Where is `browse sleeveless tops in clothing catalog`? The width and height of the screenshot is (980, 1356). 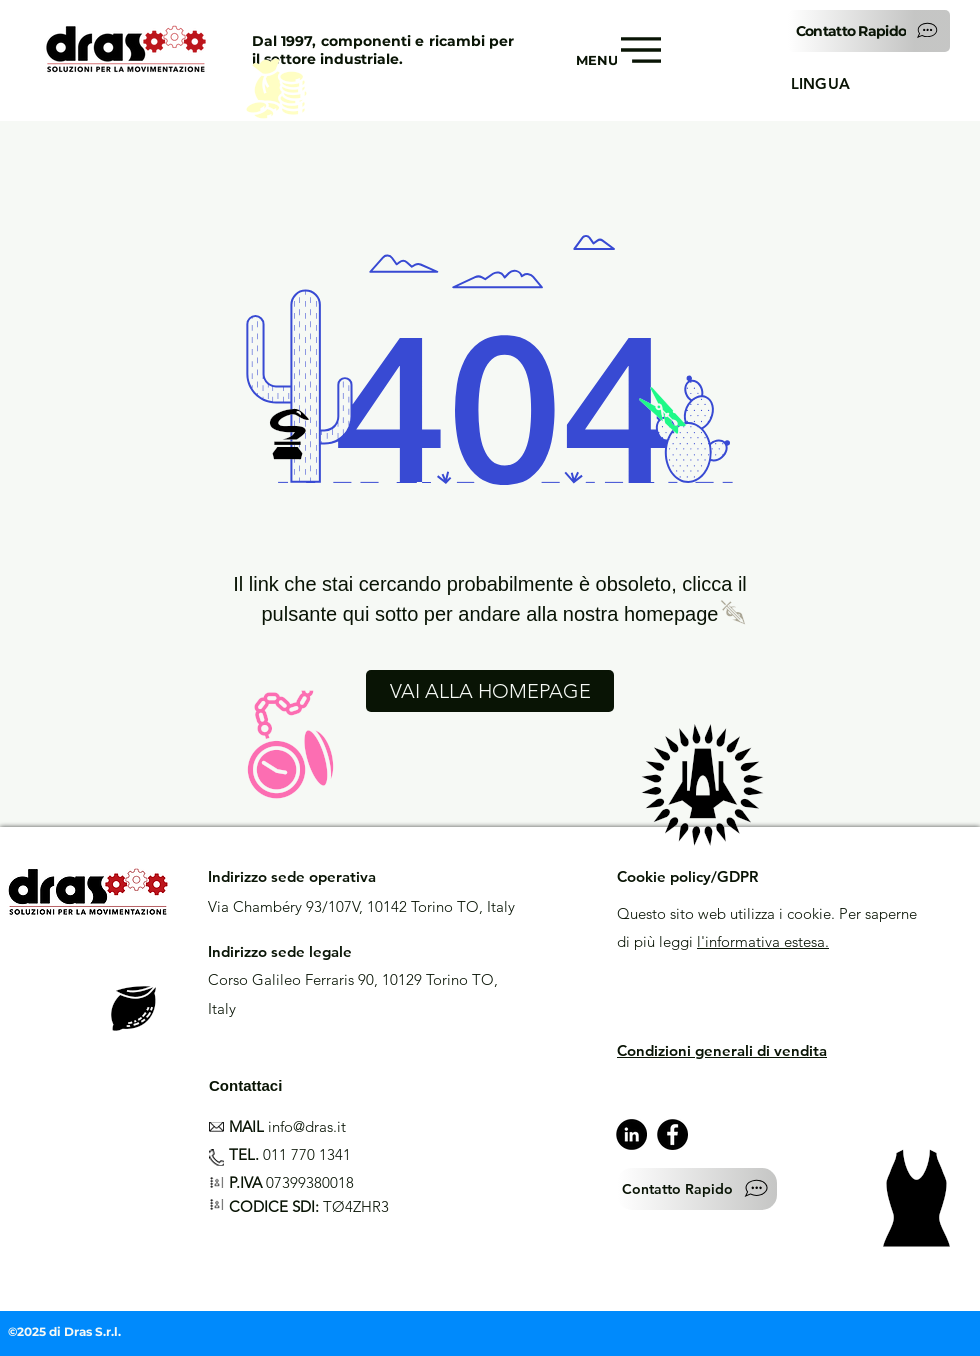
browse sleeveless tops in clothing catalog is located at coordinates (916, 1196).